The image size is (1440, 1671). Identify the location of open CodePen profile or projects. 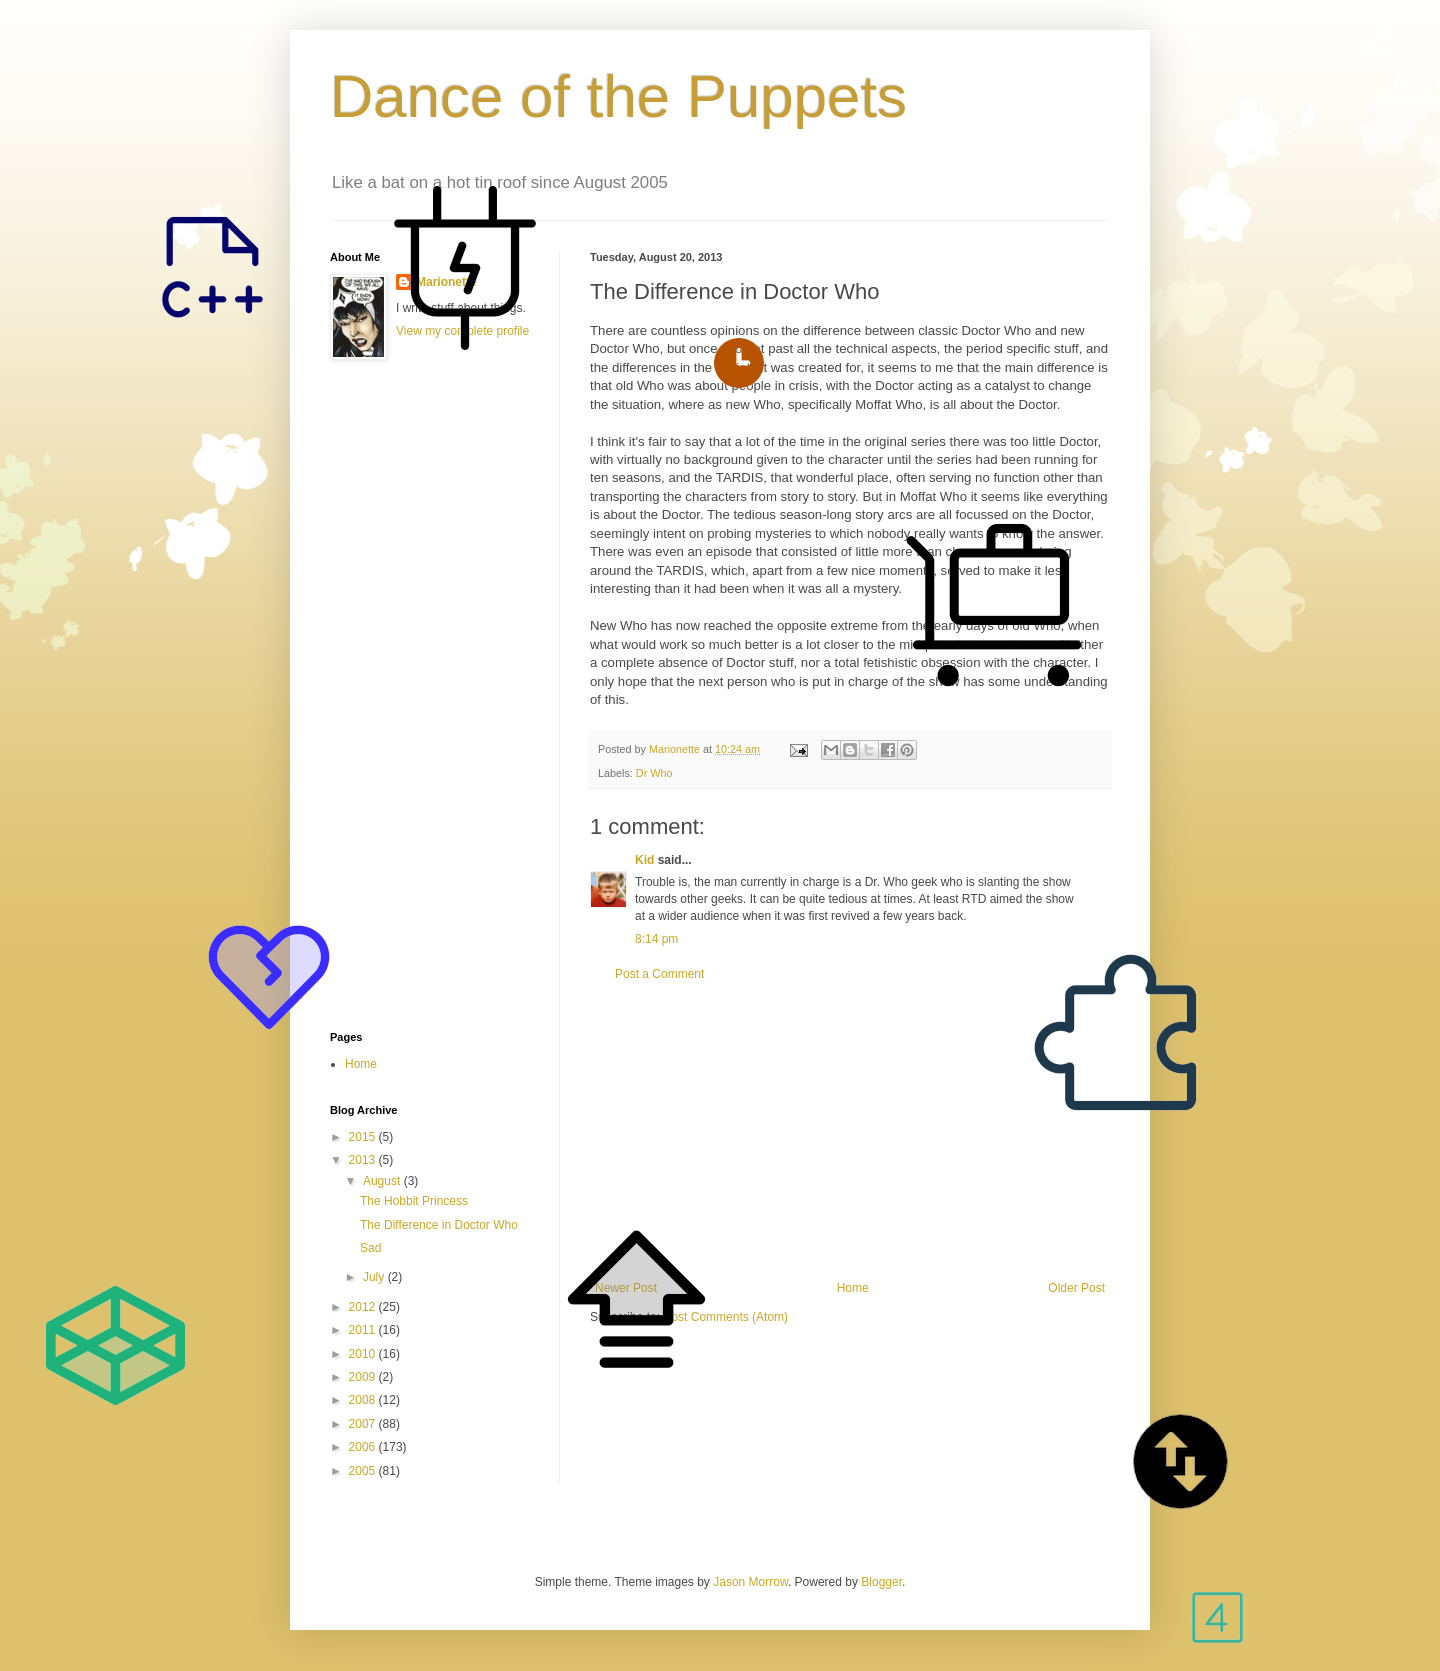
(115, 1345).